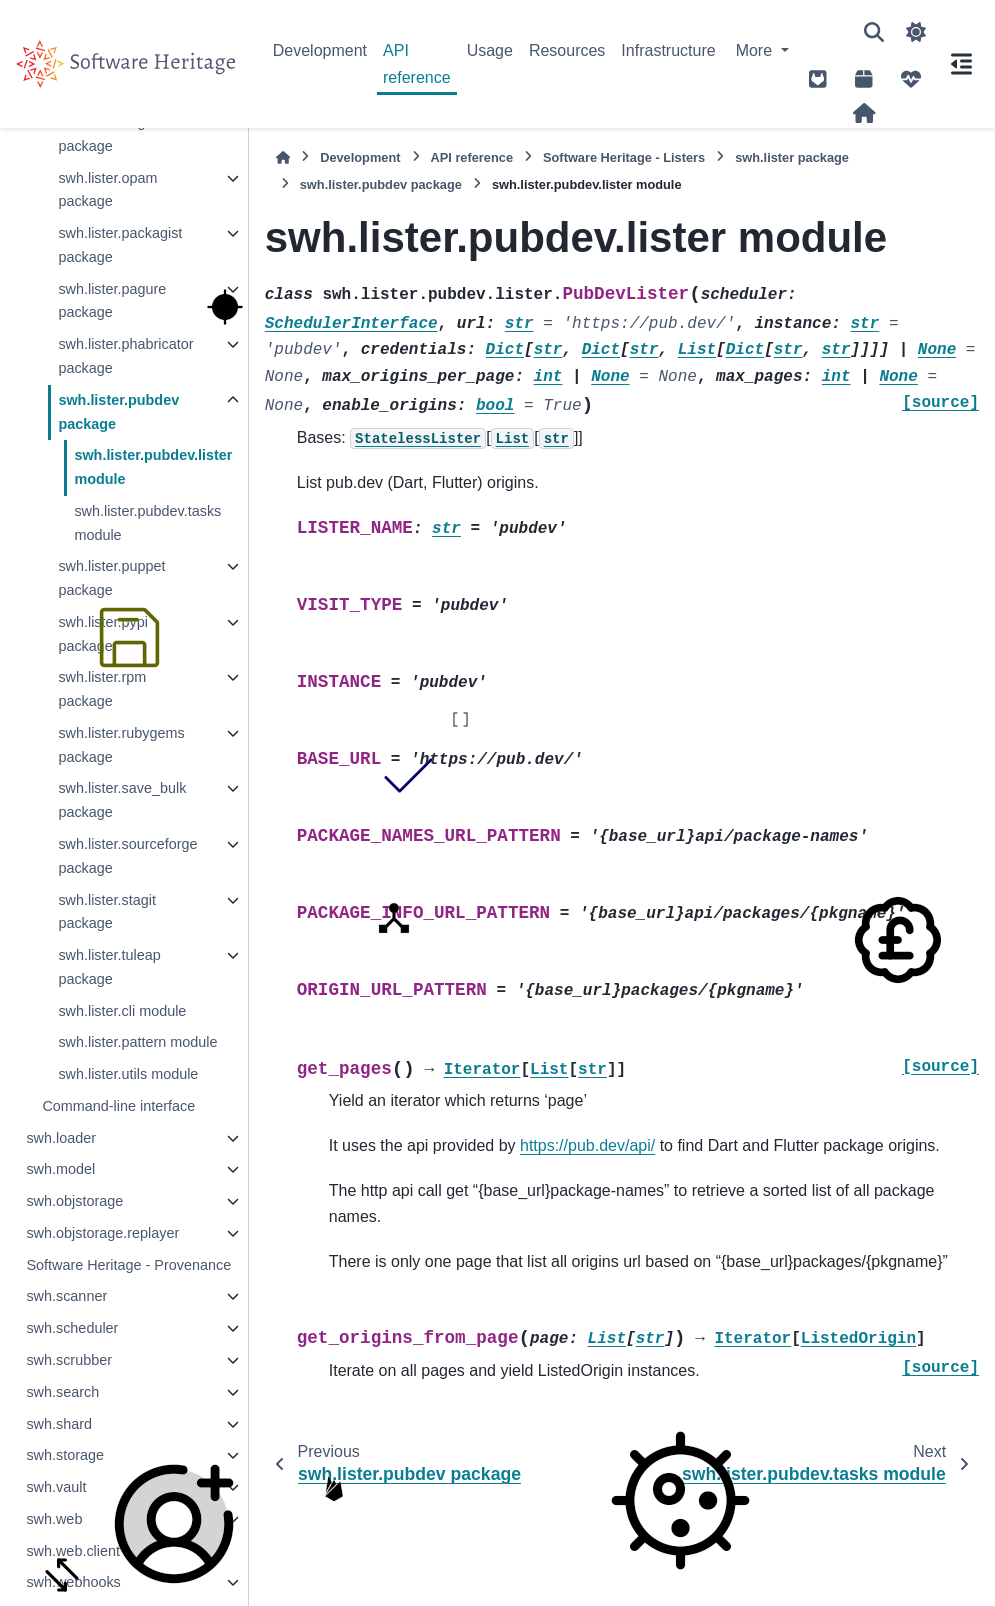 Image resolution: width=995 pixels, height=1606 pixels. What do you see at coordinates (334, 1489) in the screenshot?
I see `firebase platform logo` at bounding box center [334, 1489].